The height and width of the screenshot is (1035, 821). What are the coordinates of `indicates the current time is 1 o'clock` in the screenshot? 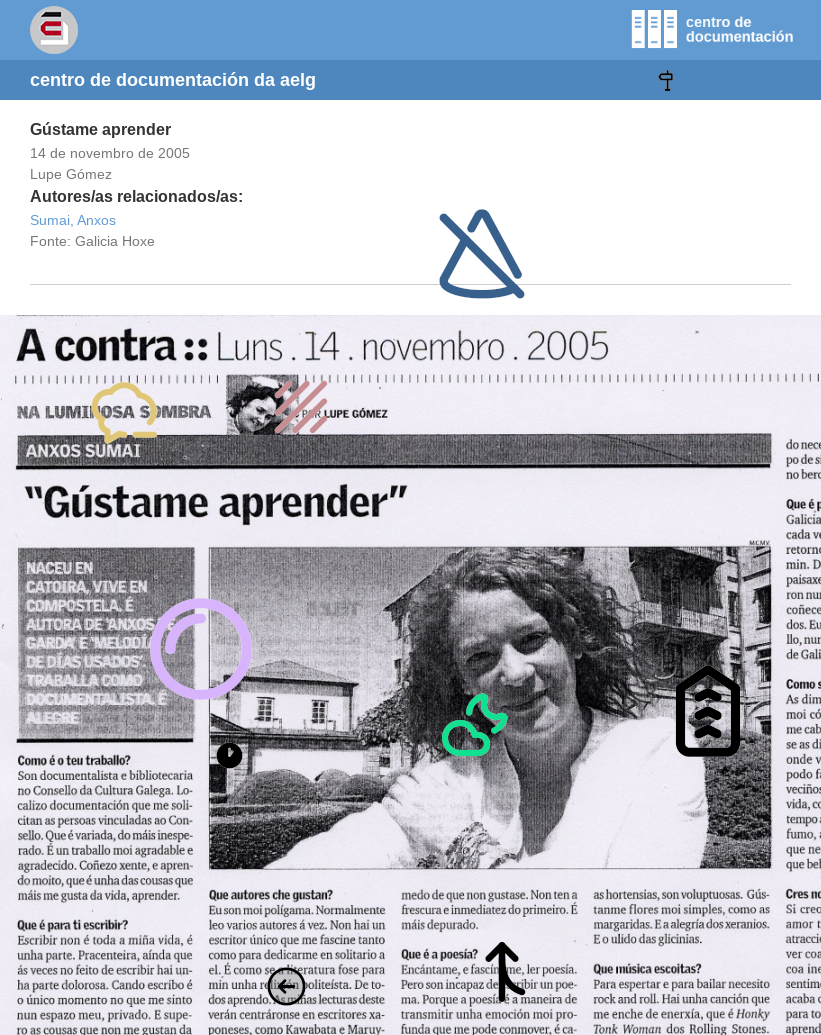 It's located at (229, 755).